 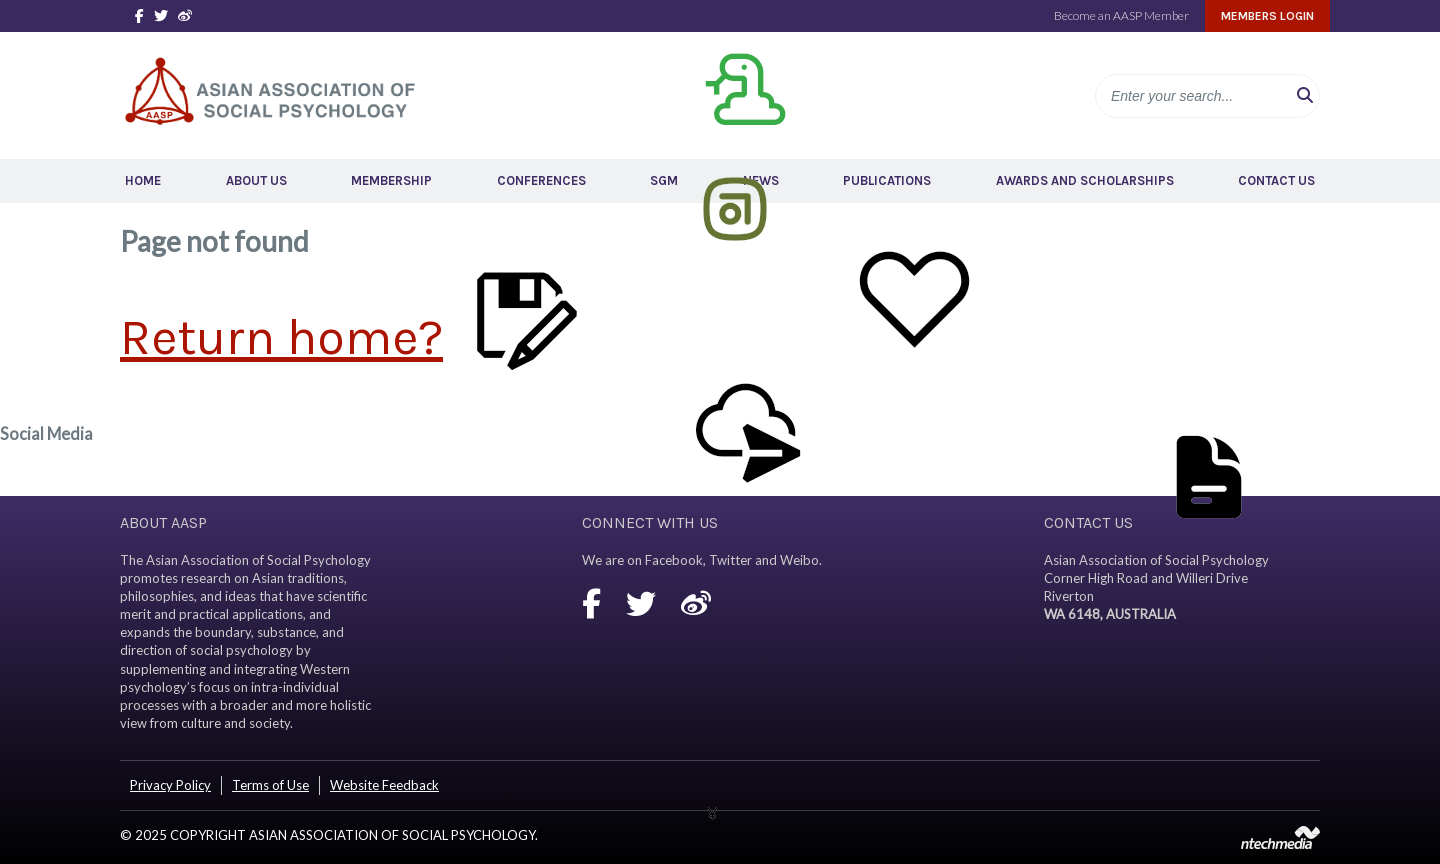 I want to click on indicates chinese yuan currency, so click(x=712, y=813).